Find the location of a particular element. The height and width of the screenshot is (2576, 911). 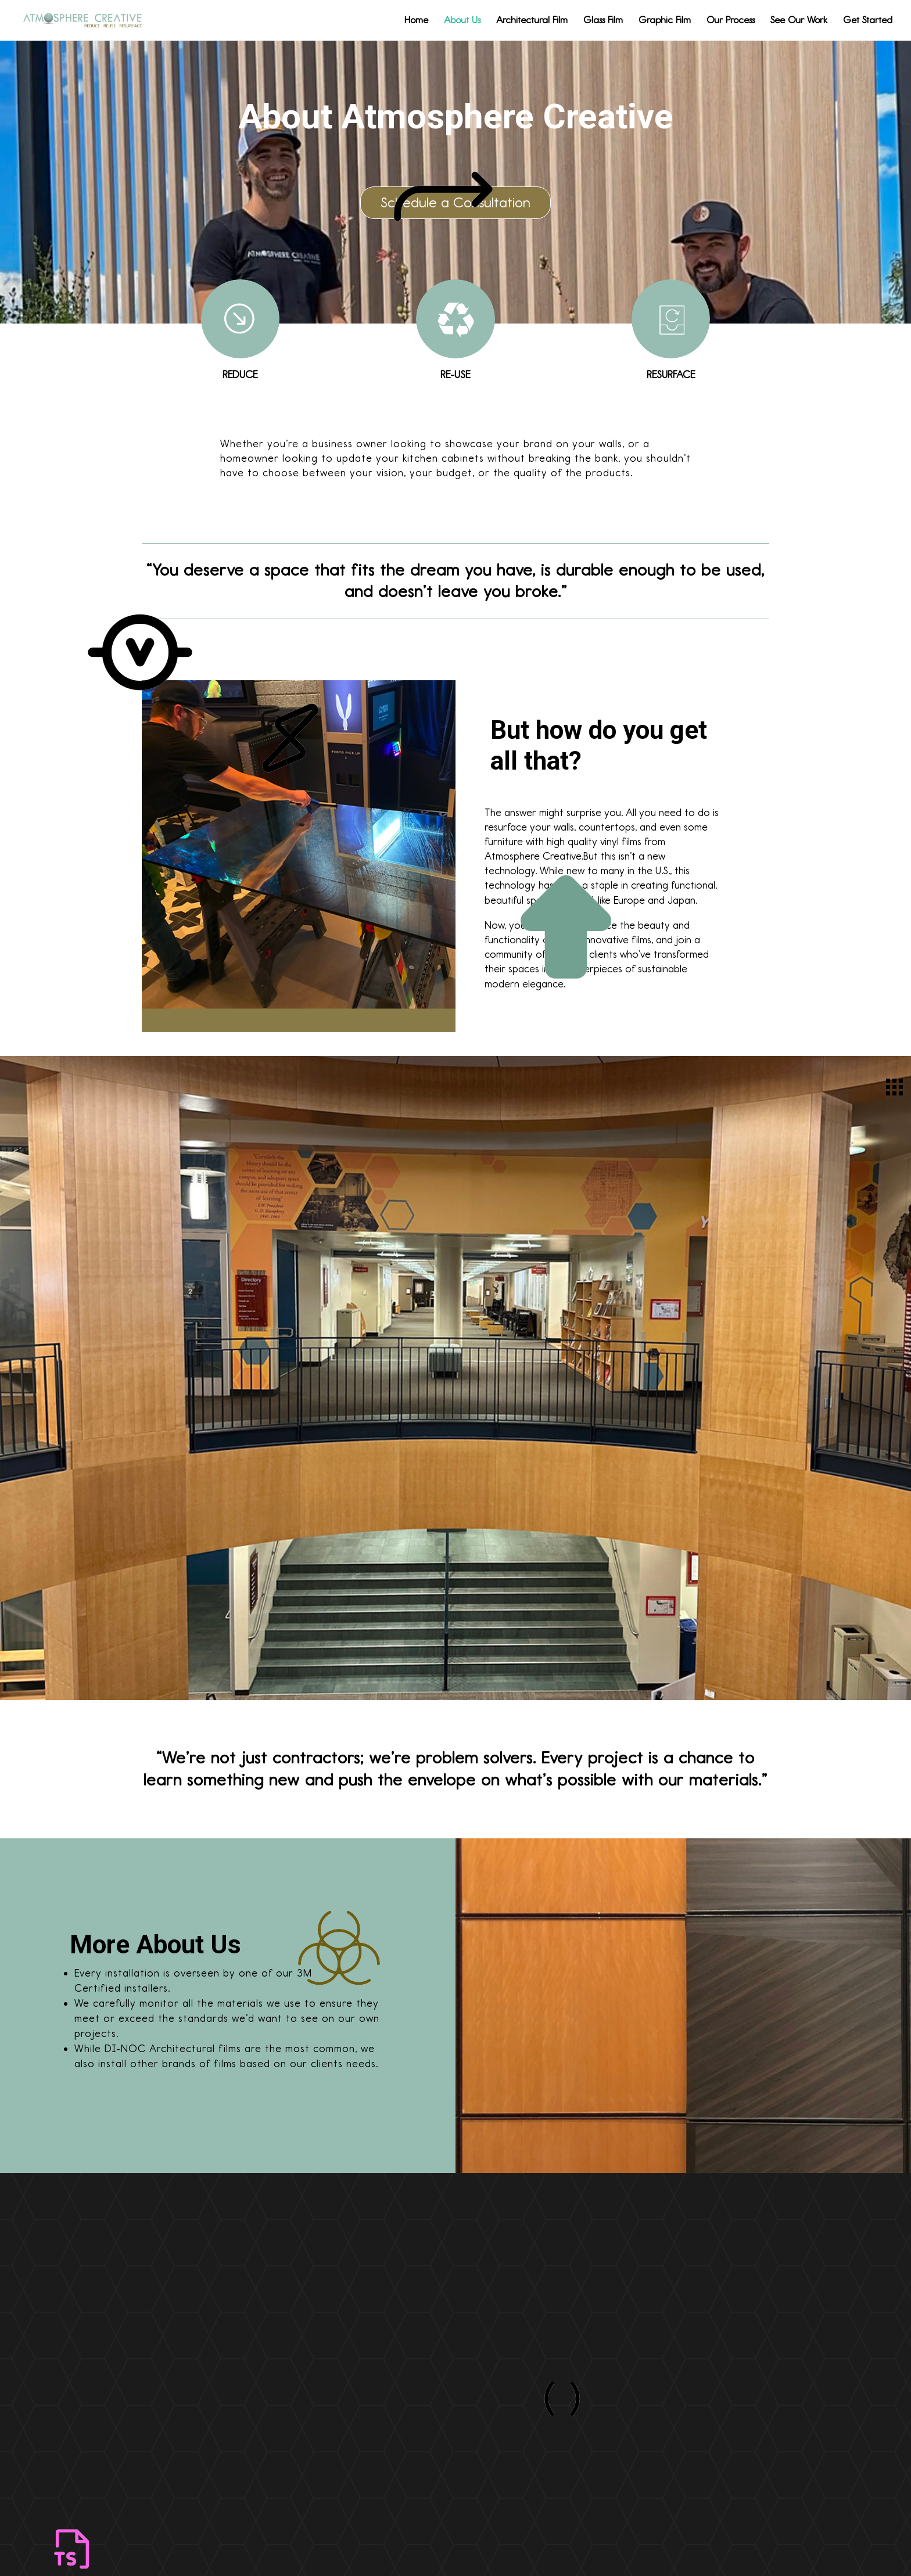

forward or share this item is located at coordinates (443, 196).